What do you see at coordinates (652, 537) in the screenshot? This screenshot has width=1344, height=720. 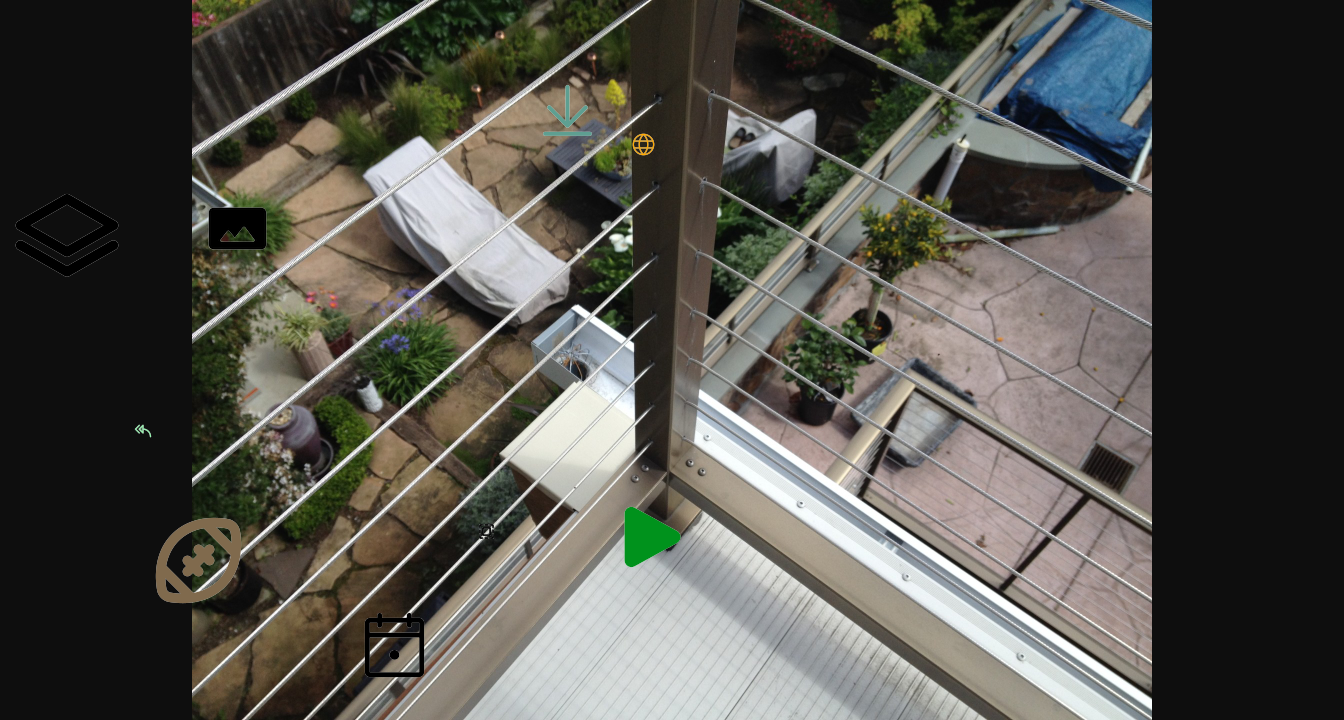 I see `play media or video content` at bounding box center [652, 537].